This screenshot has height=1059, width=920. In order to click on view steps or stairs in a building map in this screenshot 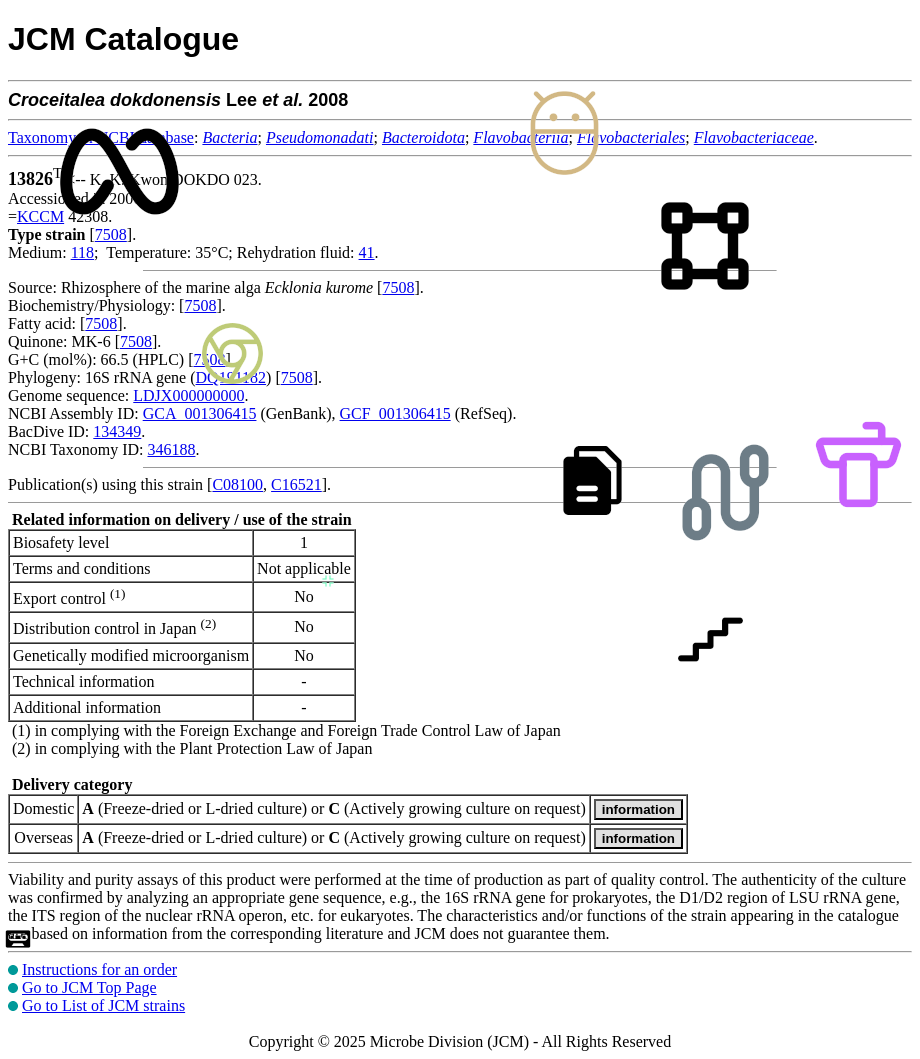, I will do `click(710, 639)`.